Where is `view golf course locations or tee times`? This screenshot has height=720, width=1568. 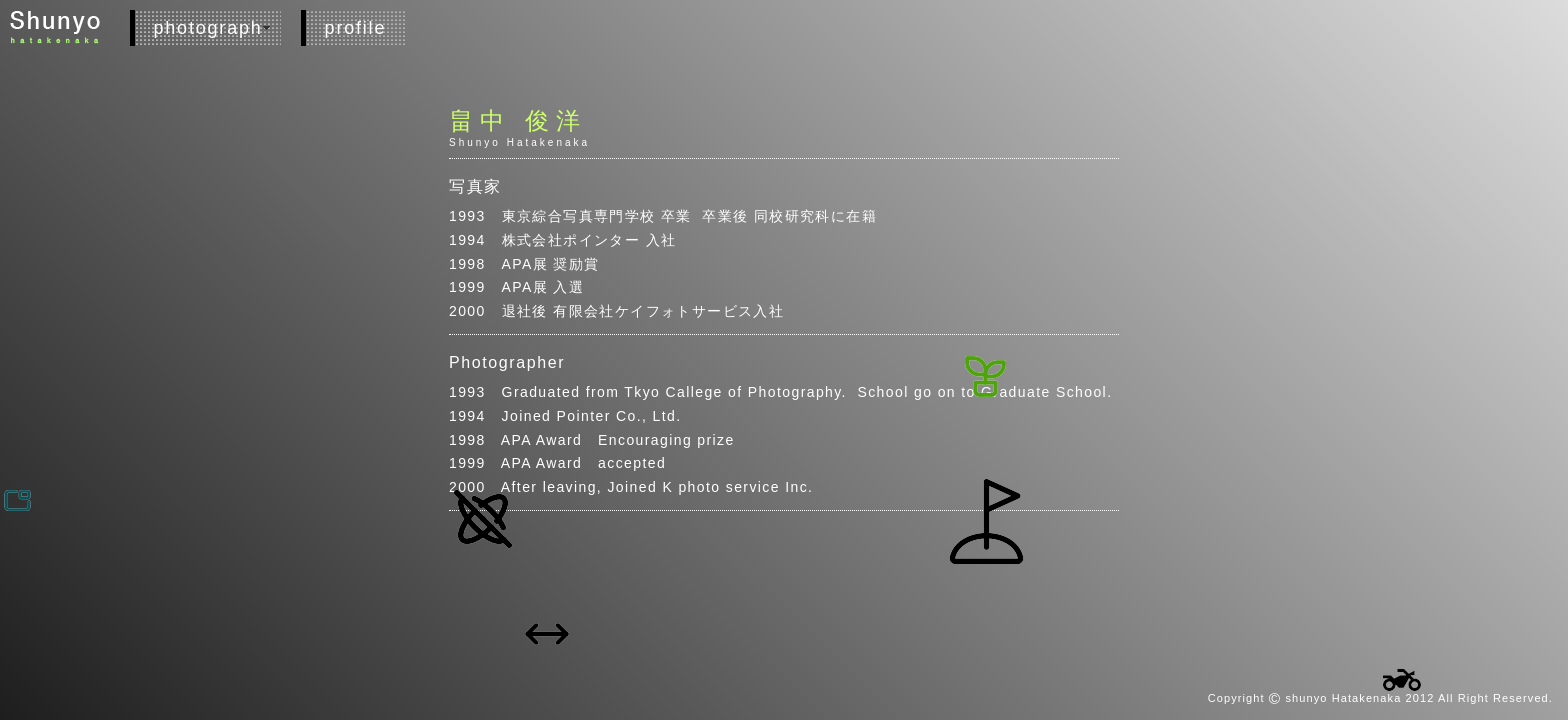
view golf course locations or tee times is located at coordinates (986, 521).